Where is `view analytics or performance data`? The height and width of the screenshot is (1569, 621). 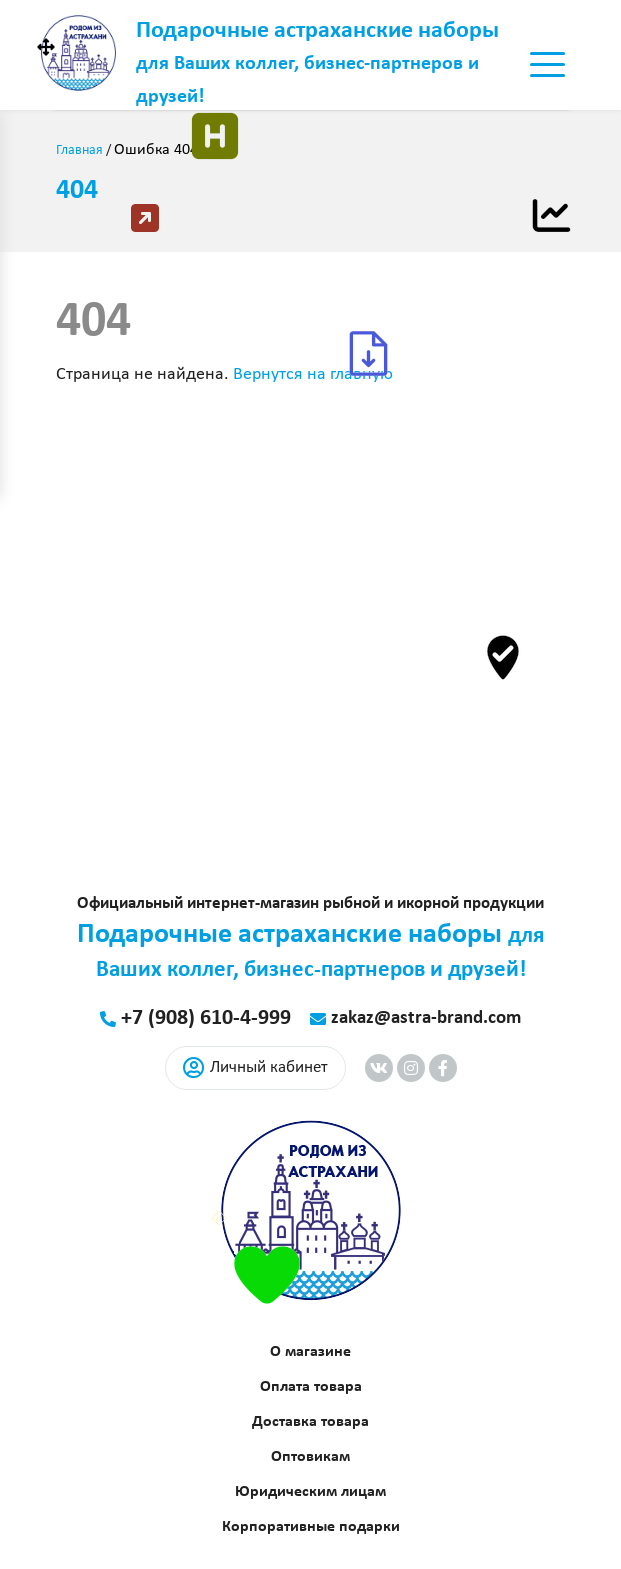
view analytics or performance data is located at coordinates (551, 215).